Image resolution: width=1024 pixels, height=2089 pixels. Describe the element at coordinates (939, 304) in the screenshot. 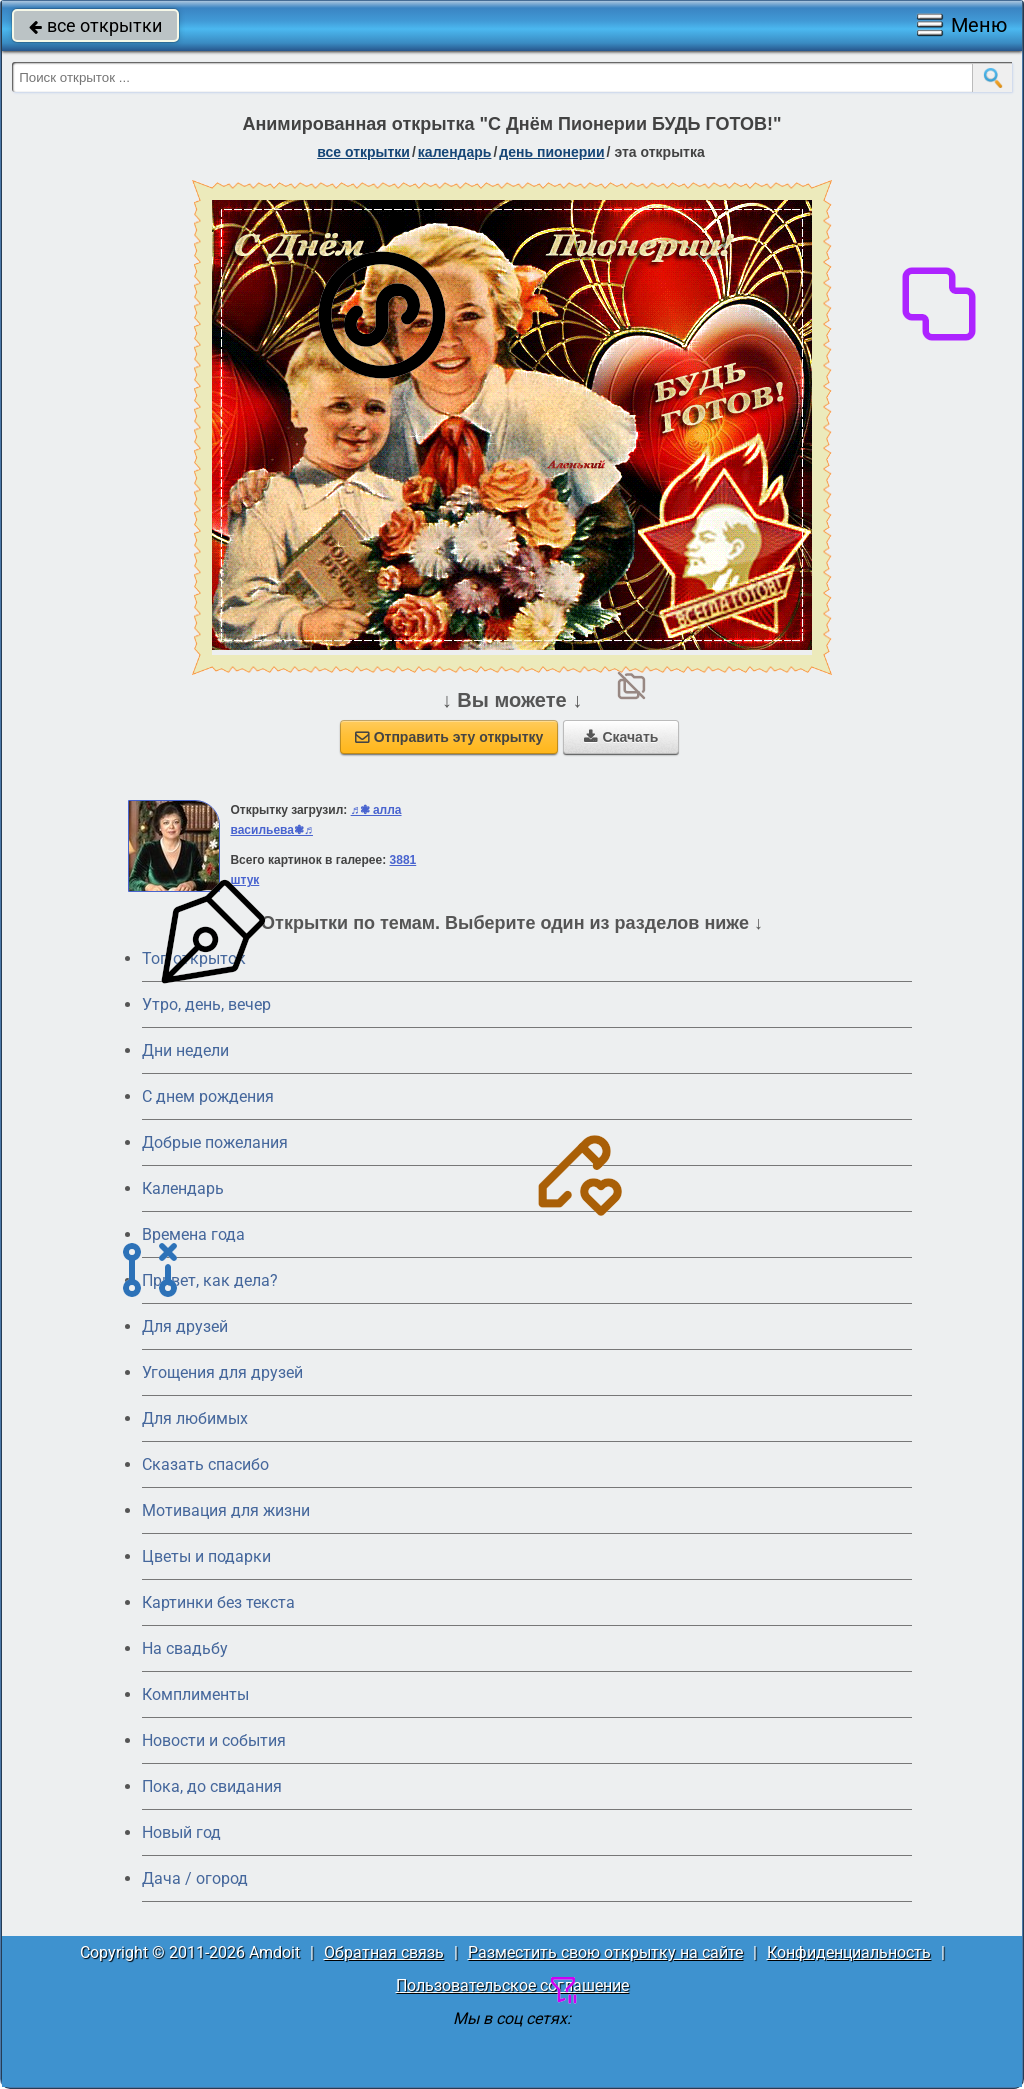

I see `merge or combine selected items` at that location.